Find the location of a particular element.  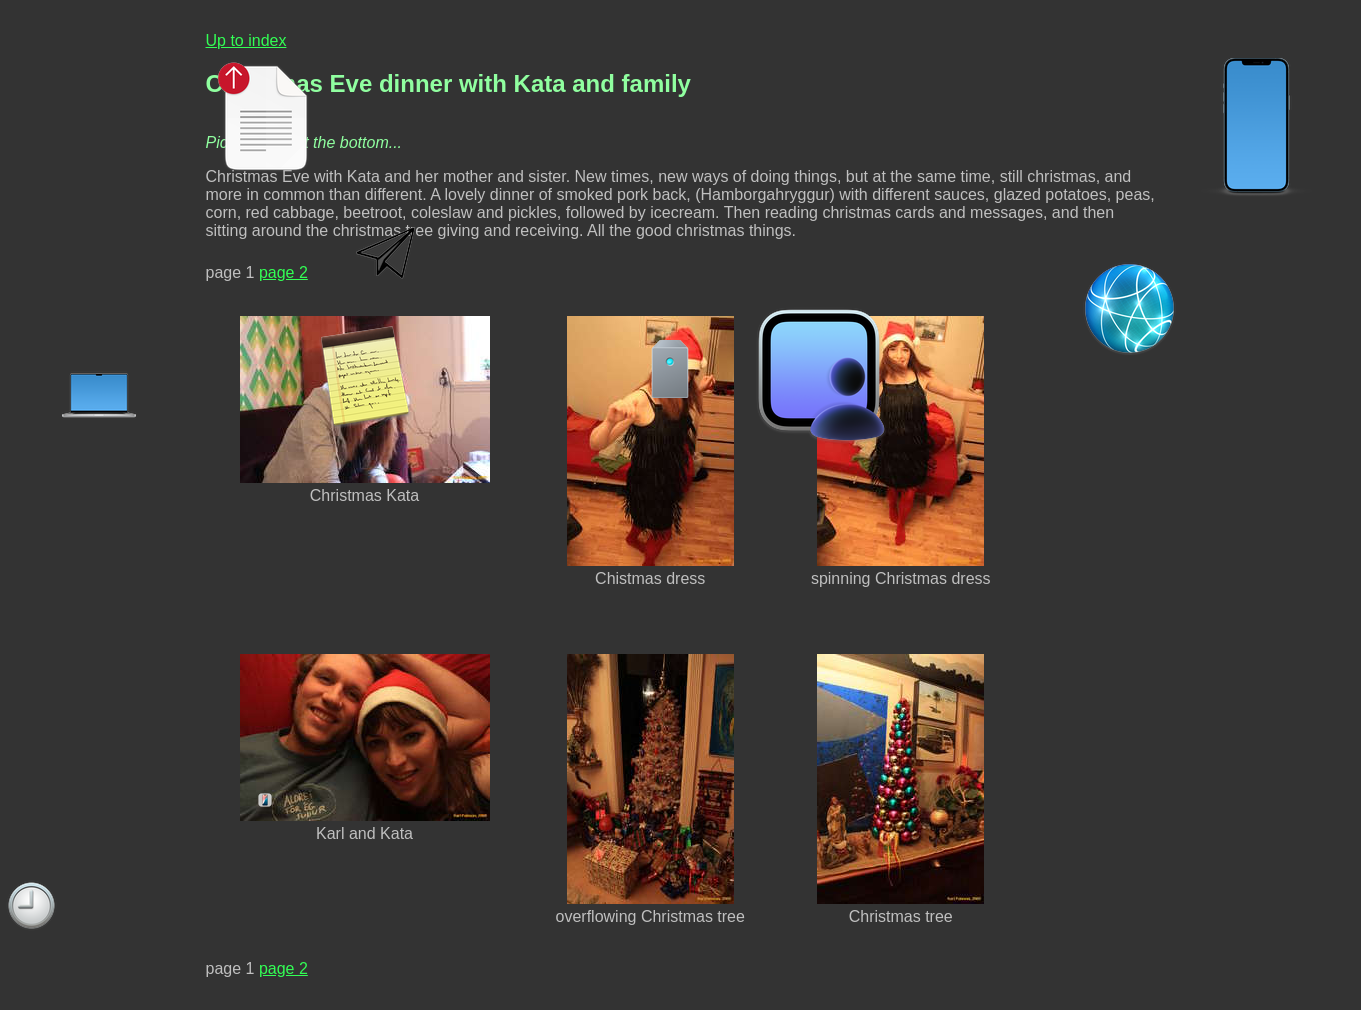

view sent messages folder is located at coordinates (385, 253).